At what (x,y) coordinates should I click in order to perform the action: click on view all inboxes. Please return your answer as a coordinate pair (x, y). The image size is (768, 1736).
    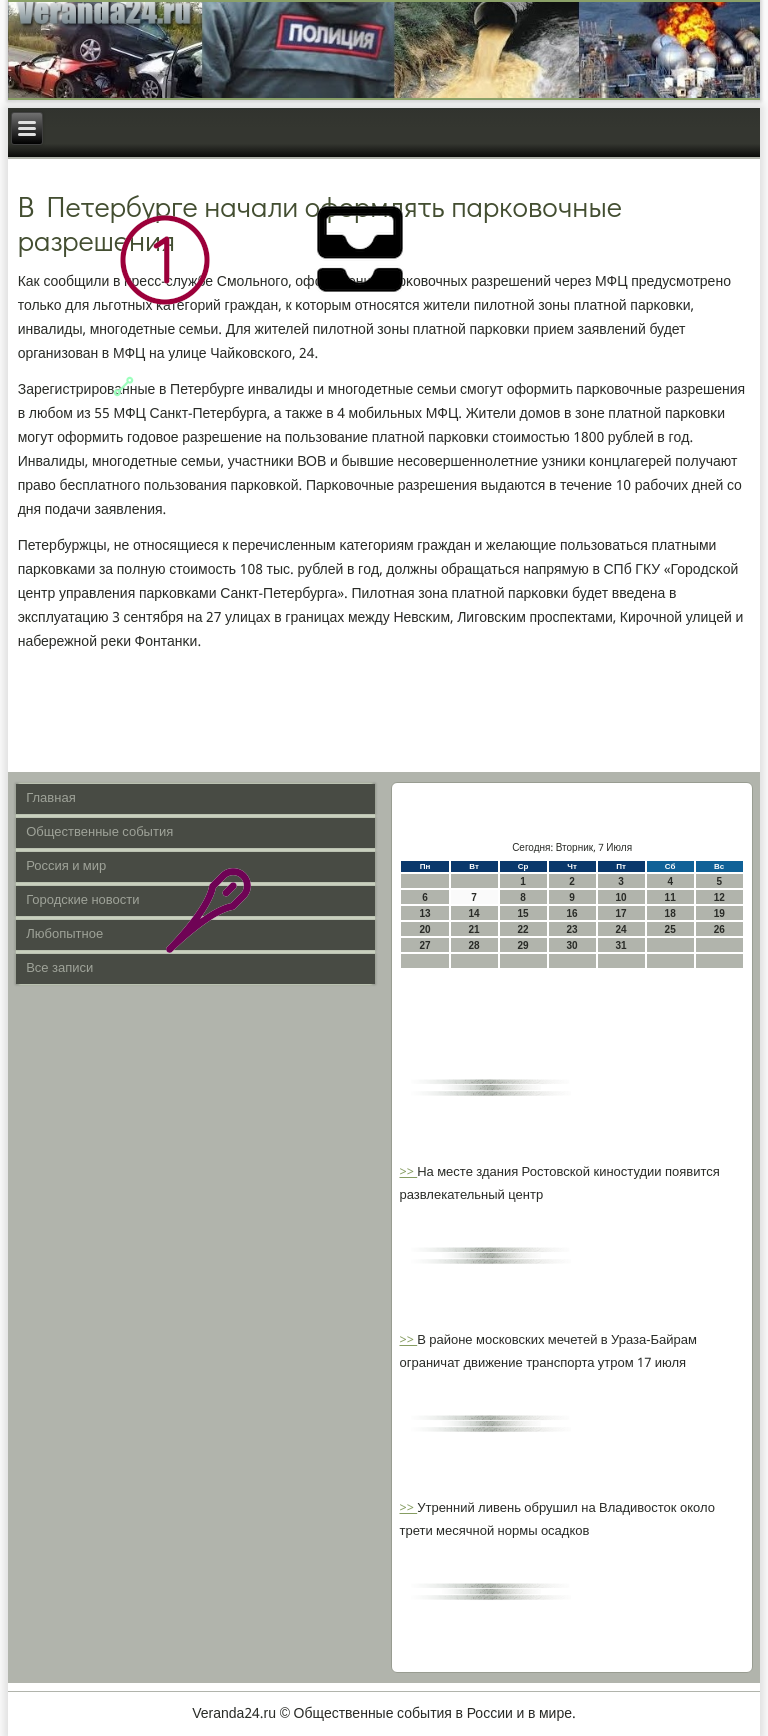
    Looking at the image, I should click on (360, 249).